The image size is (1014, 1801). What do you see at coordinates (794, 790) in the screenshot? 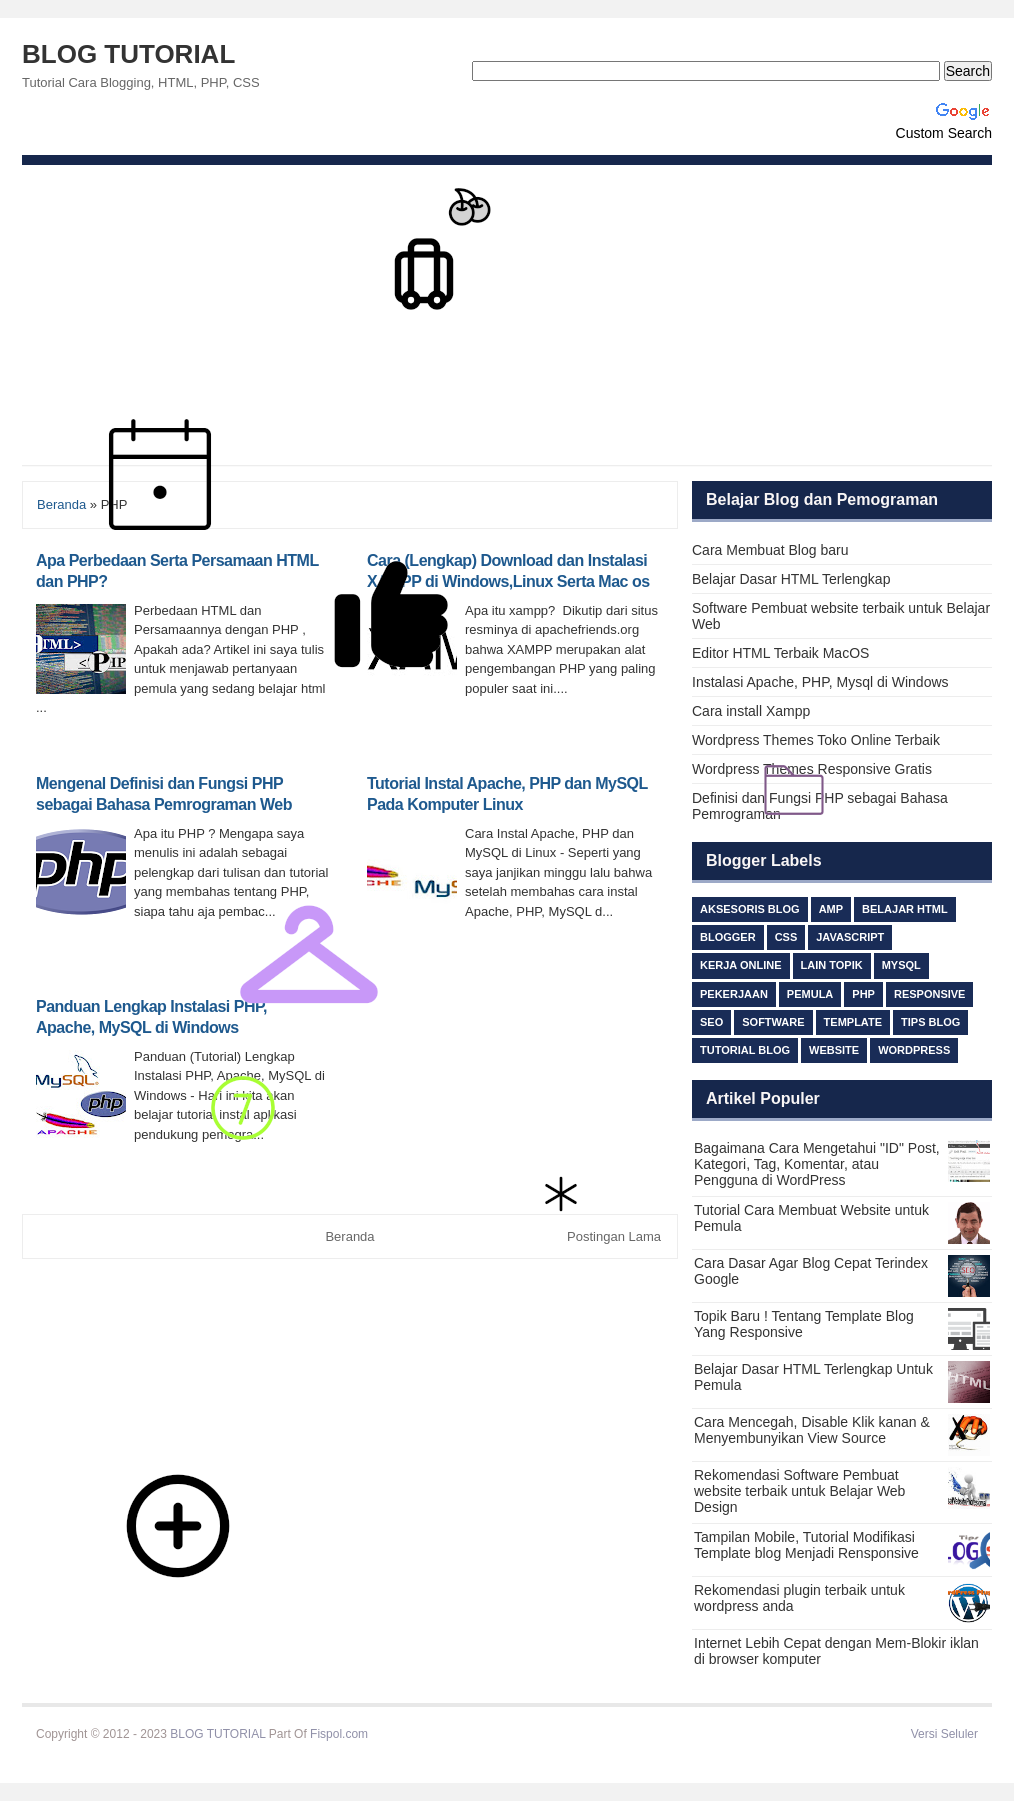
I see `access your files and documents` at bounding box center [794, 790].